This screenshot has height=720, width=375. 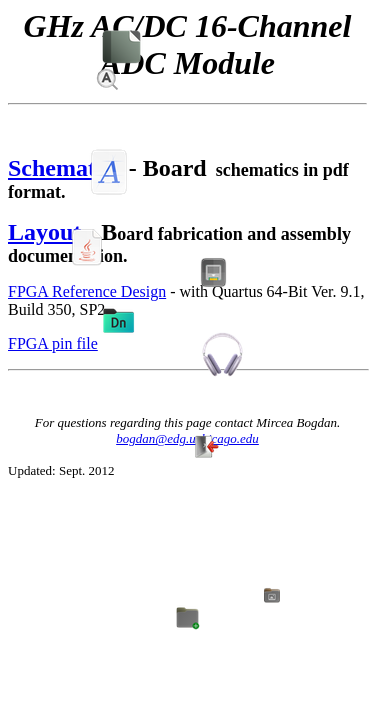 I want to click on search for files or documents, so click(x=107, y=79).